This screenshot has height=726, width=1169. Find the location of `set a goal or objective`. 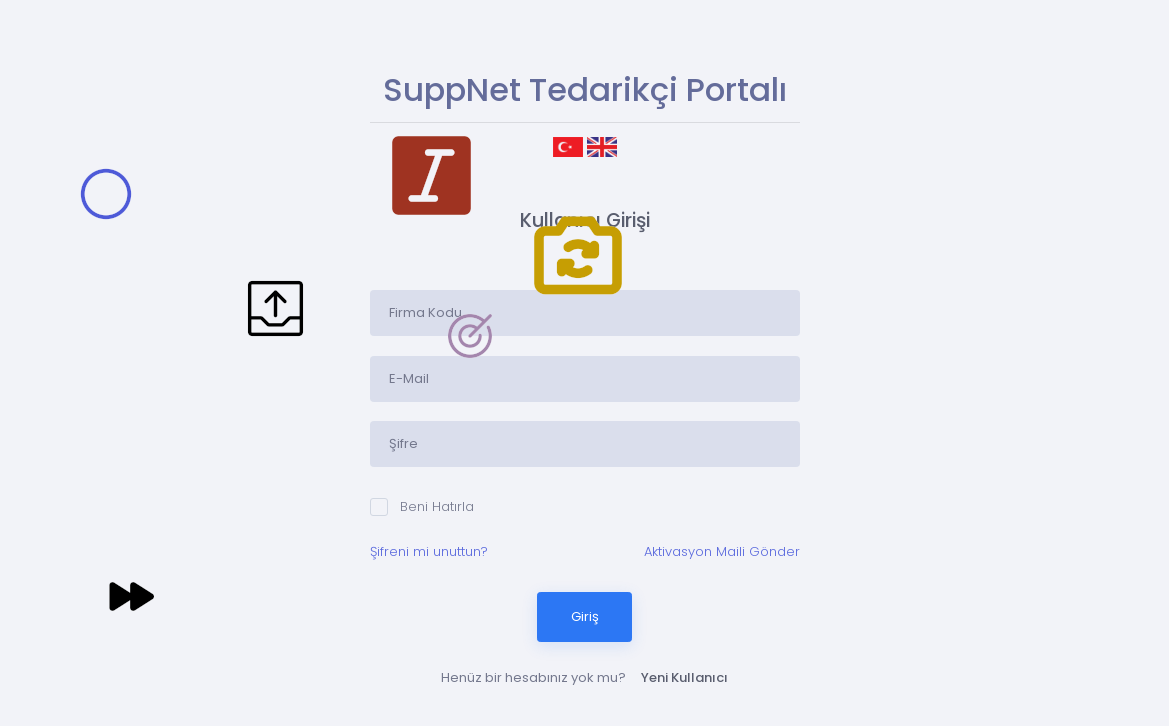

set a goal or objective is located at coordinates (470, 336).